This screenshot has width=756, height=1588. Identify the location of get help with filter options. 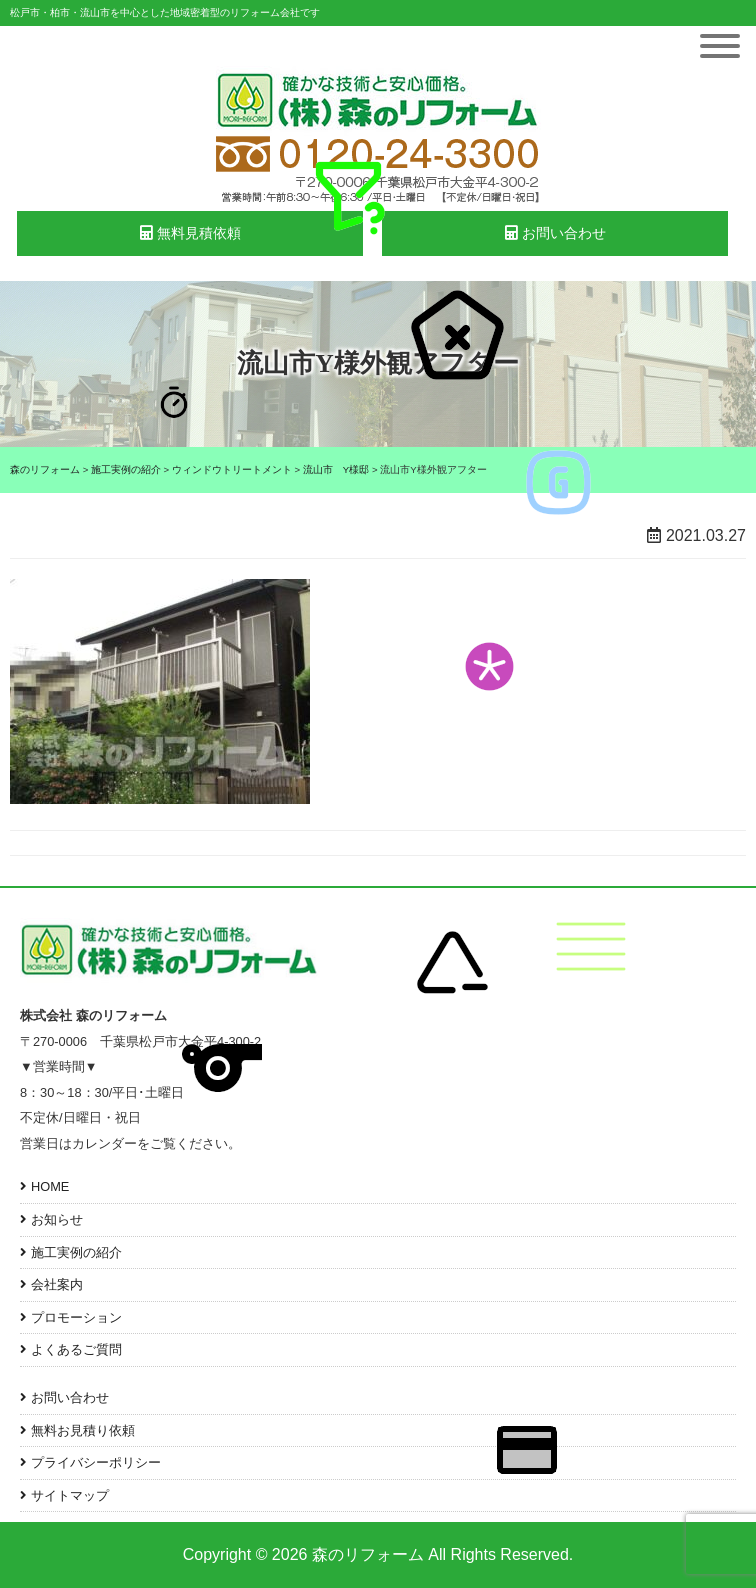
(348, 194).